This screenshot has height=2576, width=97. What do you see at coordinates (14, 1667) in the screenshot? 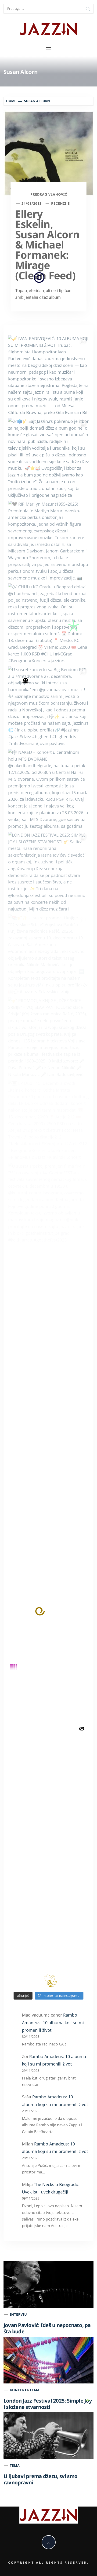
I see `visit server fault community` at bounding box center [14, 1667].